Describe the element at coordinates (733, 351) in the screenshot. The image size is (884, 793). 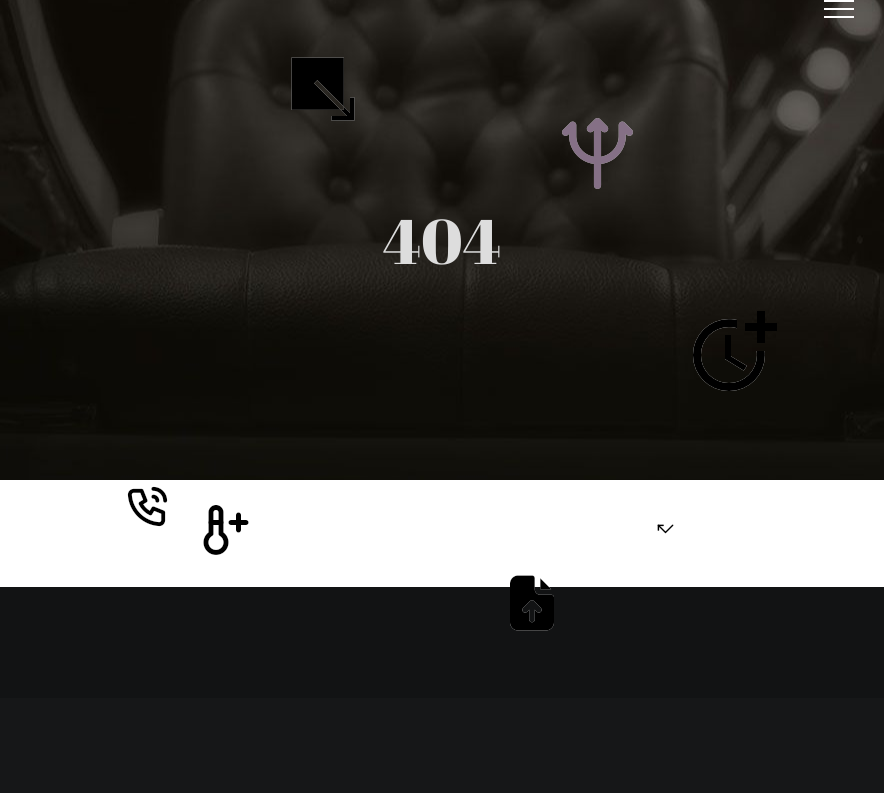
I see `add more time to a timer or deadline` at that location.